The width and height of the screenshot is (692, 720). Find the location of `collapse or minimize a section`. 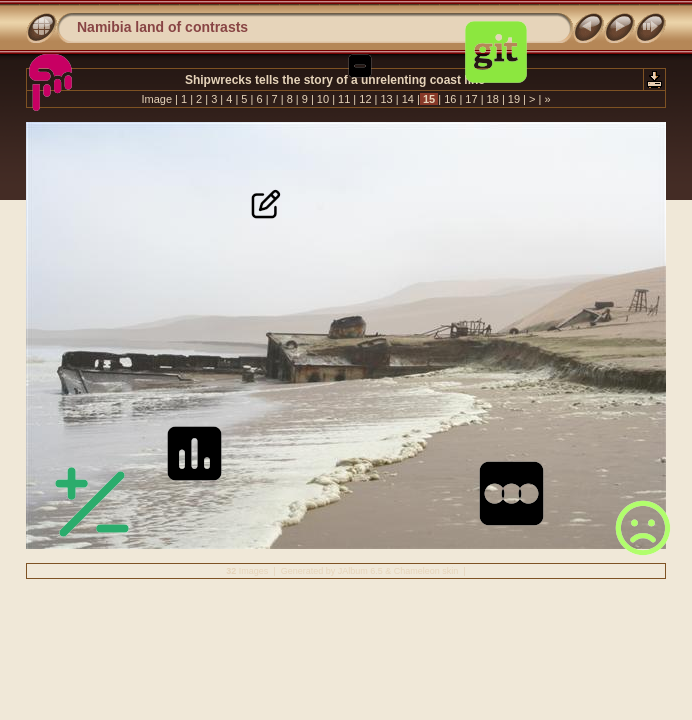

collapse or minimize a section is located at coordinates (360, 66).